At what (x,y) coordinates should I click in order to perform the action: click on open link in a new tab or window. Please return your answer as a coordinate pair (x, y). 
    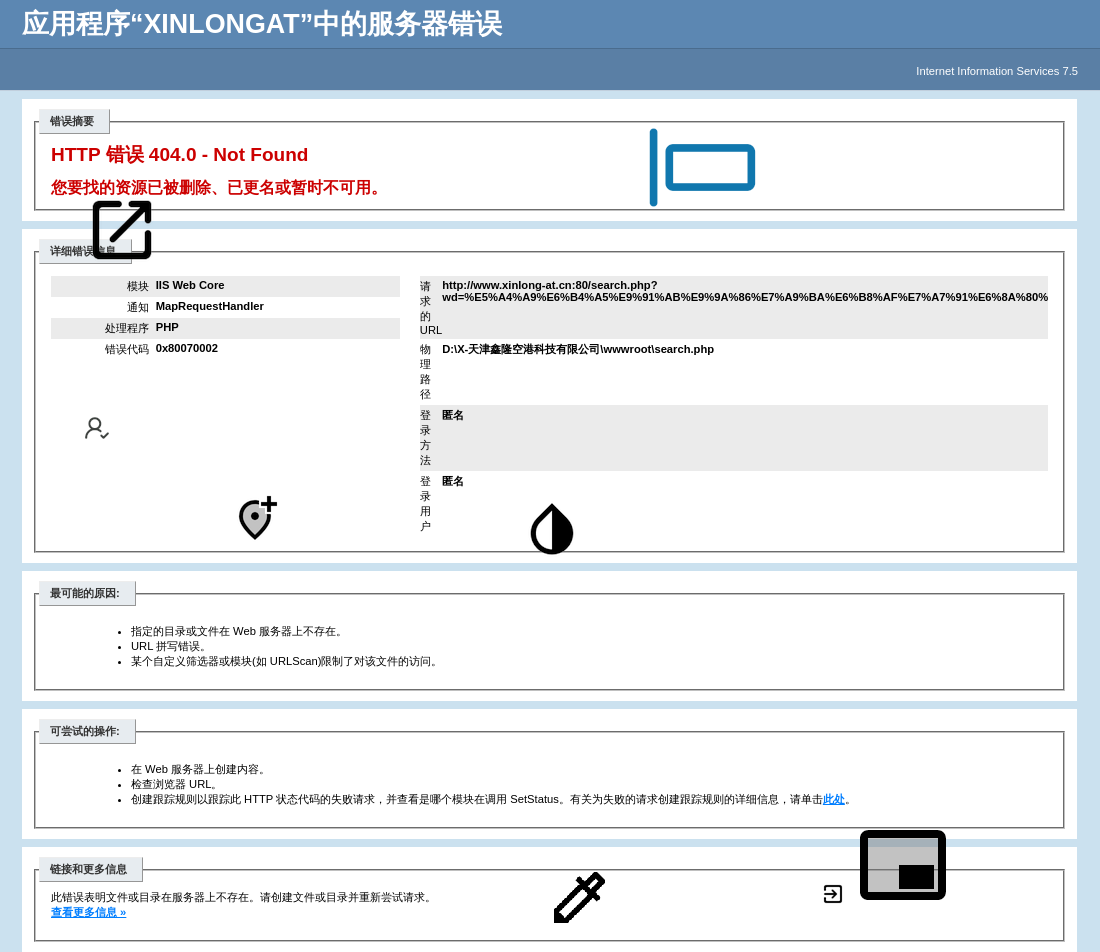
    Looking at the image, I should click on (122, 230).